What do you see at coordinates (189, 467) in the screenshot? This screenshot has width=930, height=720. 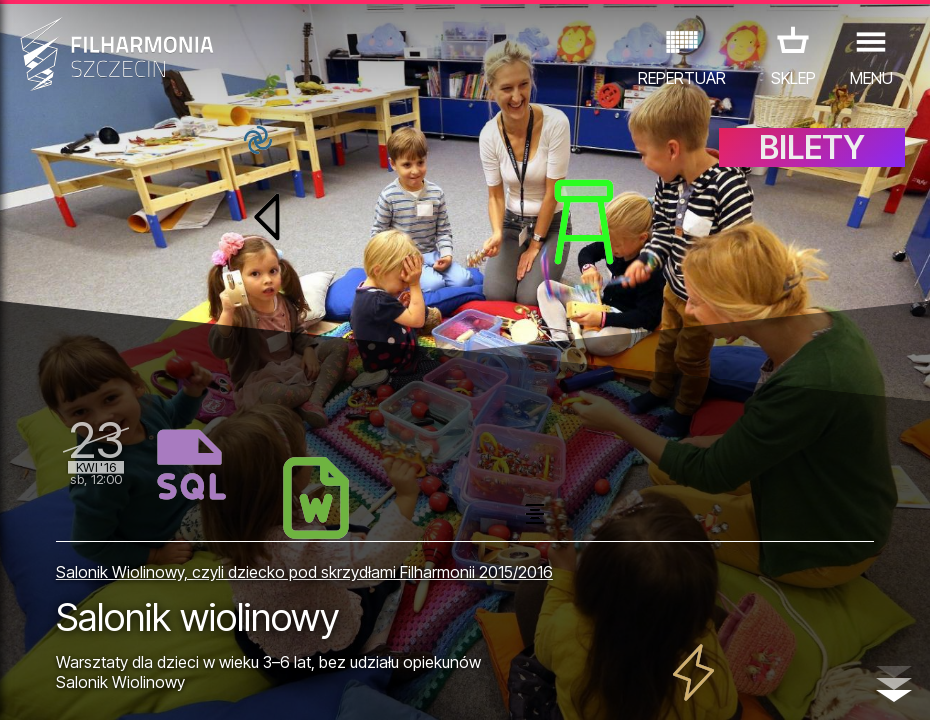 I see `open an SQL database file` at bounding box center [189, 467].